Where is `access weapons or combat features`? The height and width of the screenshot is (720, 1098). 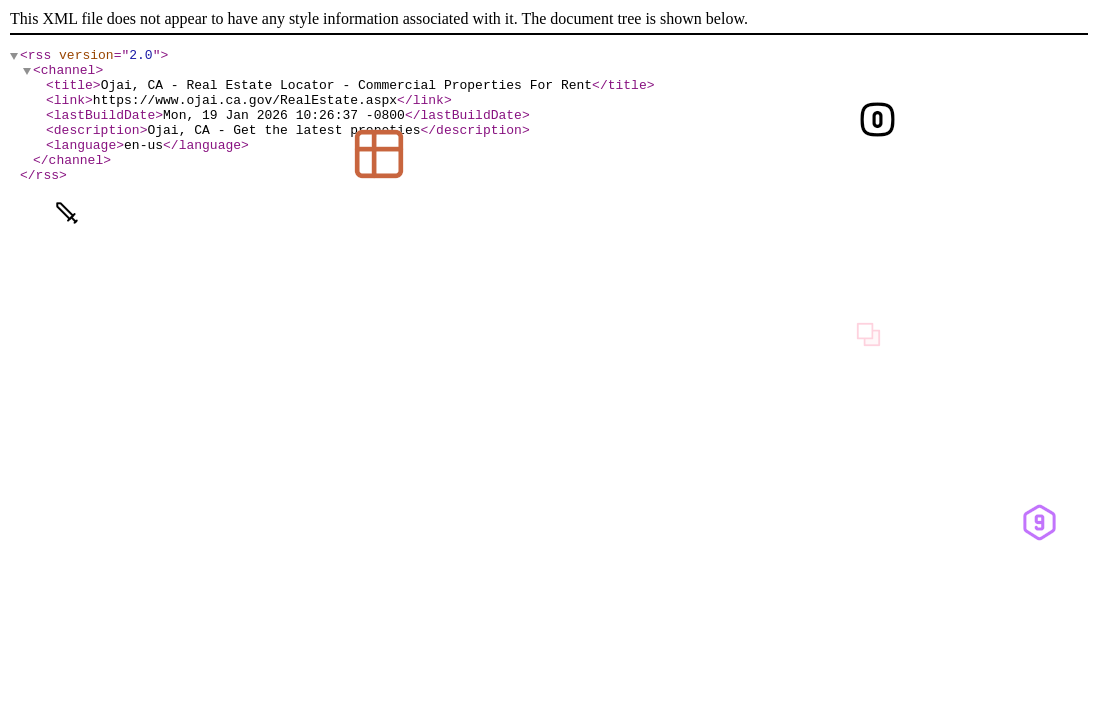
access weapons or combat features is located at coordinates (67, 213).